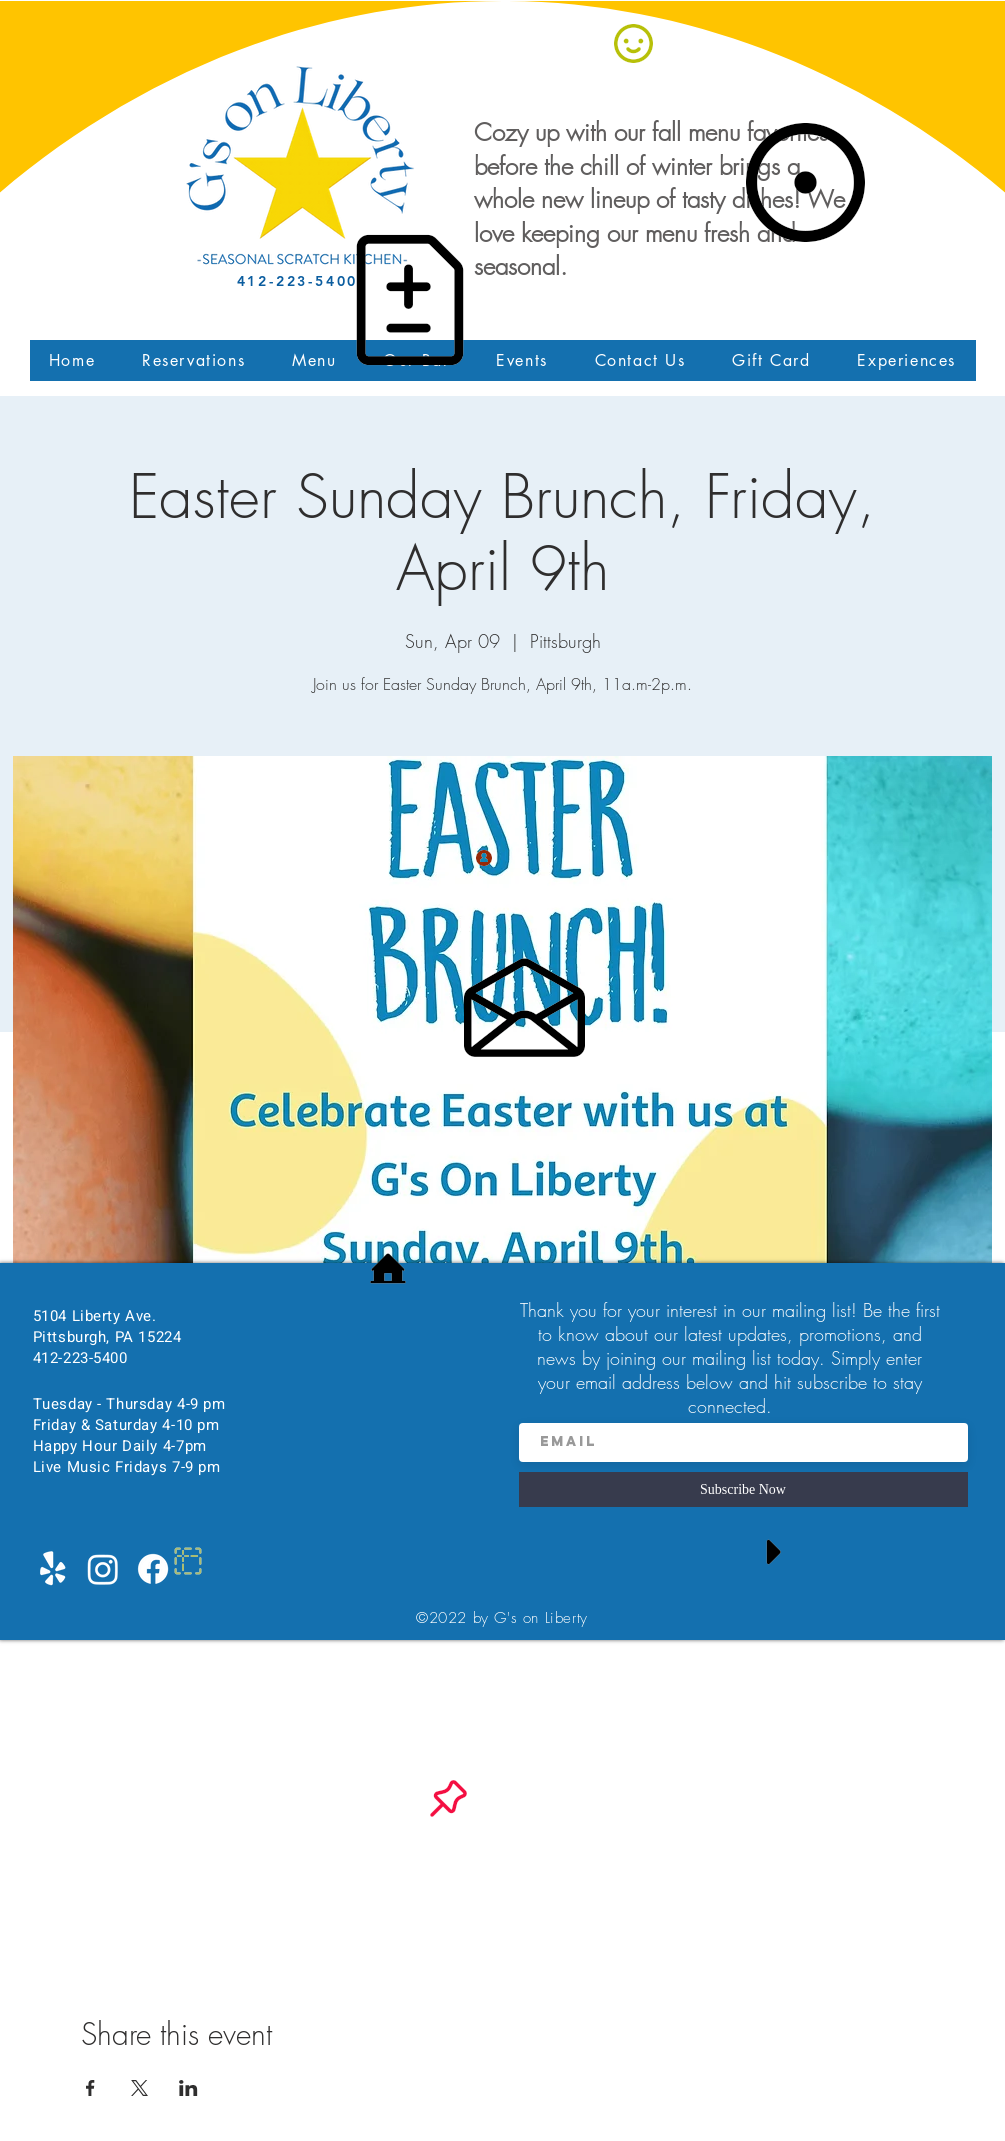 Image resolution: width=1005 pixels, height=2141 pixels. Describe the element at coordinates (805, 182) in the screenshot. I see `open a new issue` at that location.